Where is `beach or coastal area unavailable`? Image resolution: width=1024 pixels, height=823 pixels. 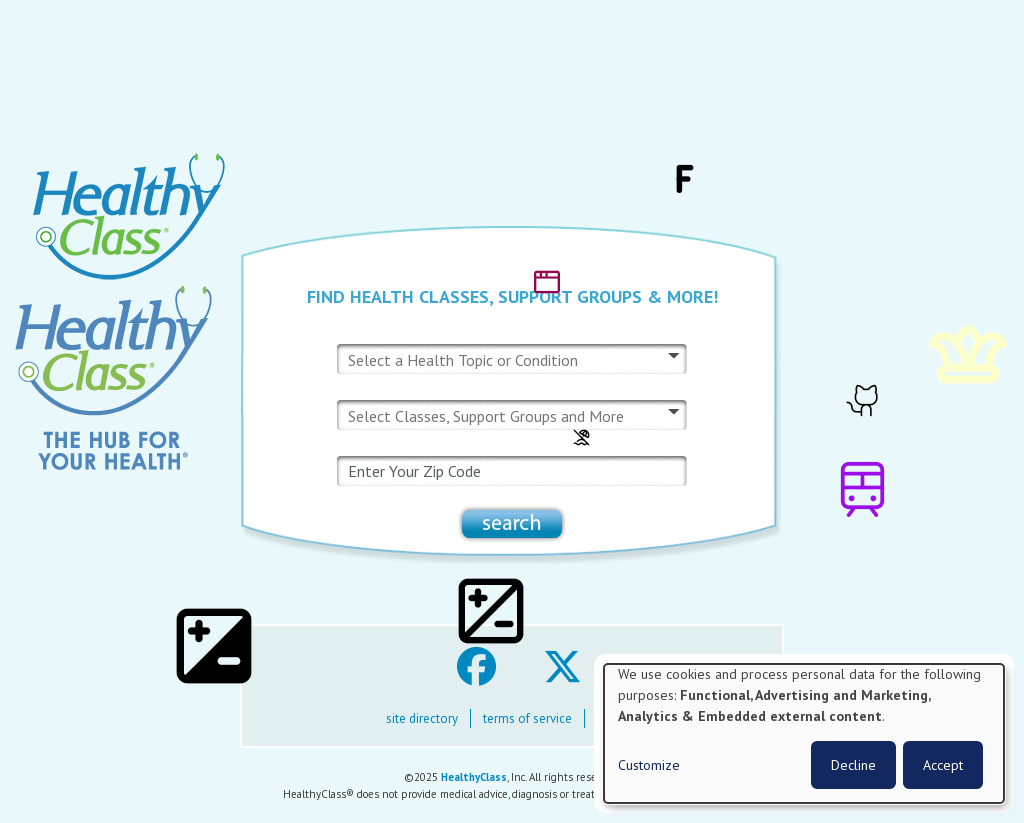 beach or coastal area unavailable is located at coordinates (581, 437).